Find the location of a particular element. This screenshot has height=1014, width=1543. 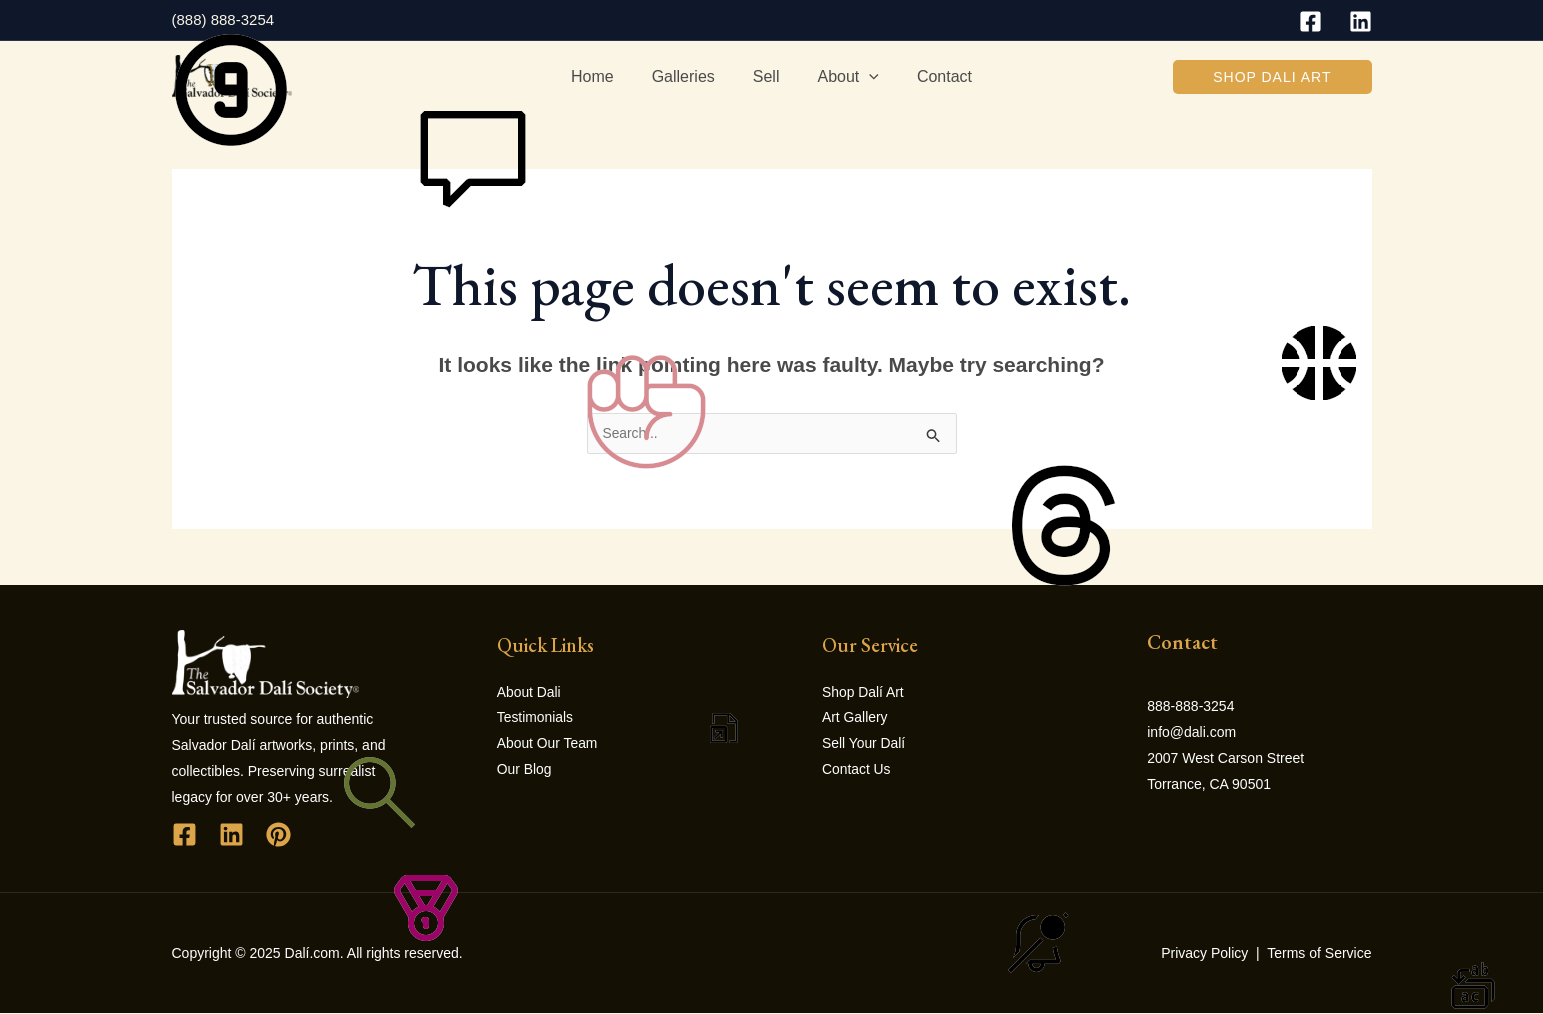

indicates item number 9 in a numbered list or sequence is located at coordinates (231, 90).